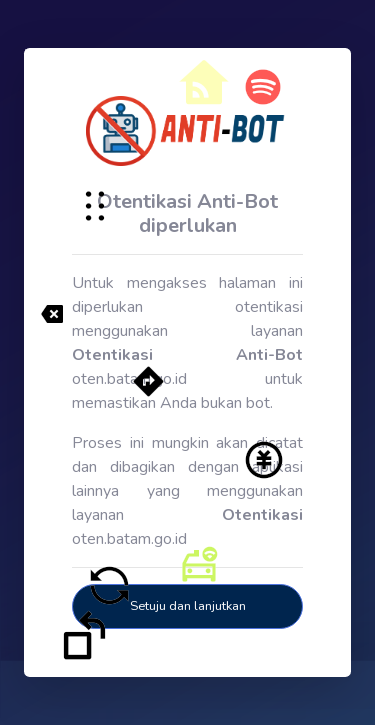  Describe the element at coordinates (199, 565) in the screenshot. I see `taxi or rideshare with wifi available` at that location.